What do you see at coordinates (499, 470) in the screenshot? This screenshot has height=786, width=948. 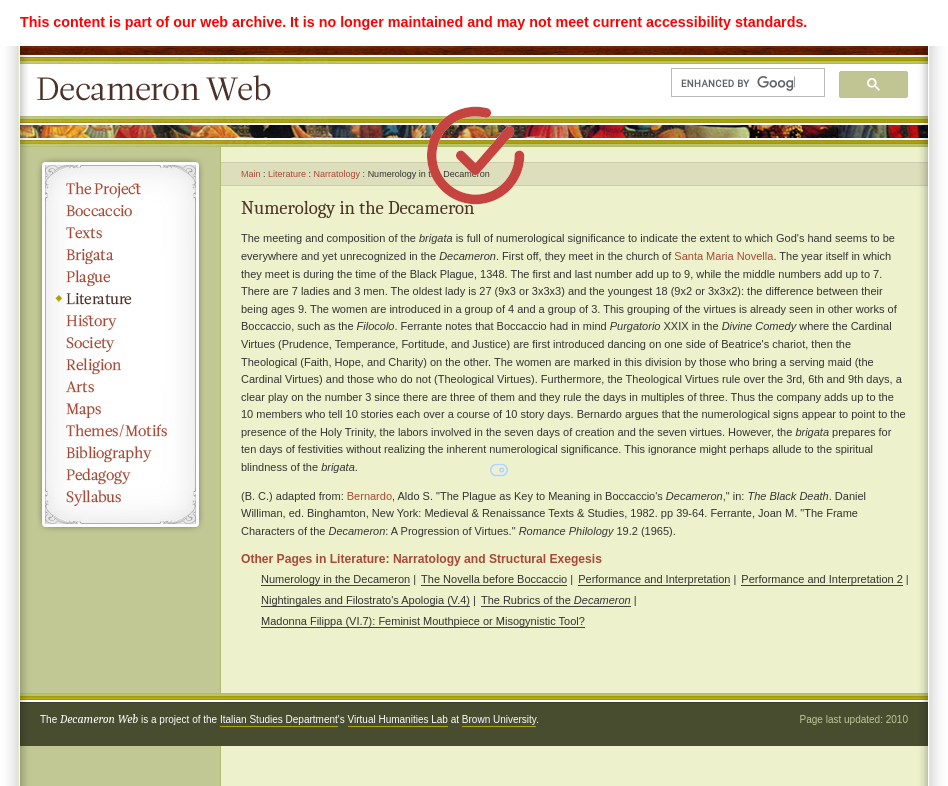 I see `toggle switch in the on position` at bounding box center [499, 470].